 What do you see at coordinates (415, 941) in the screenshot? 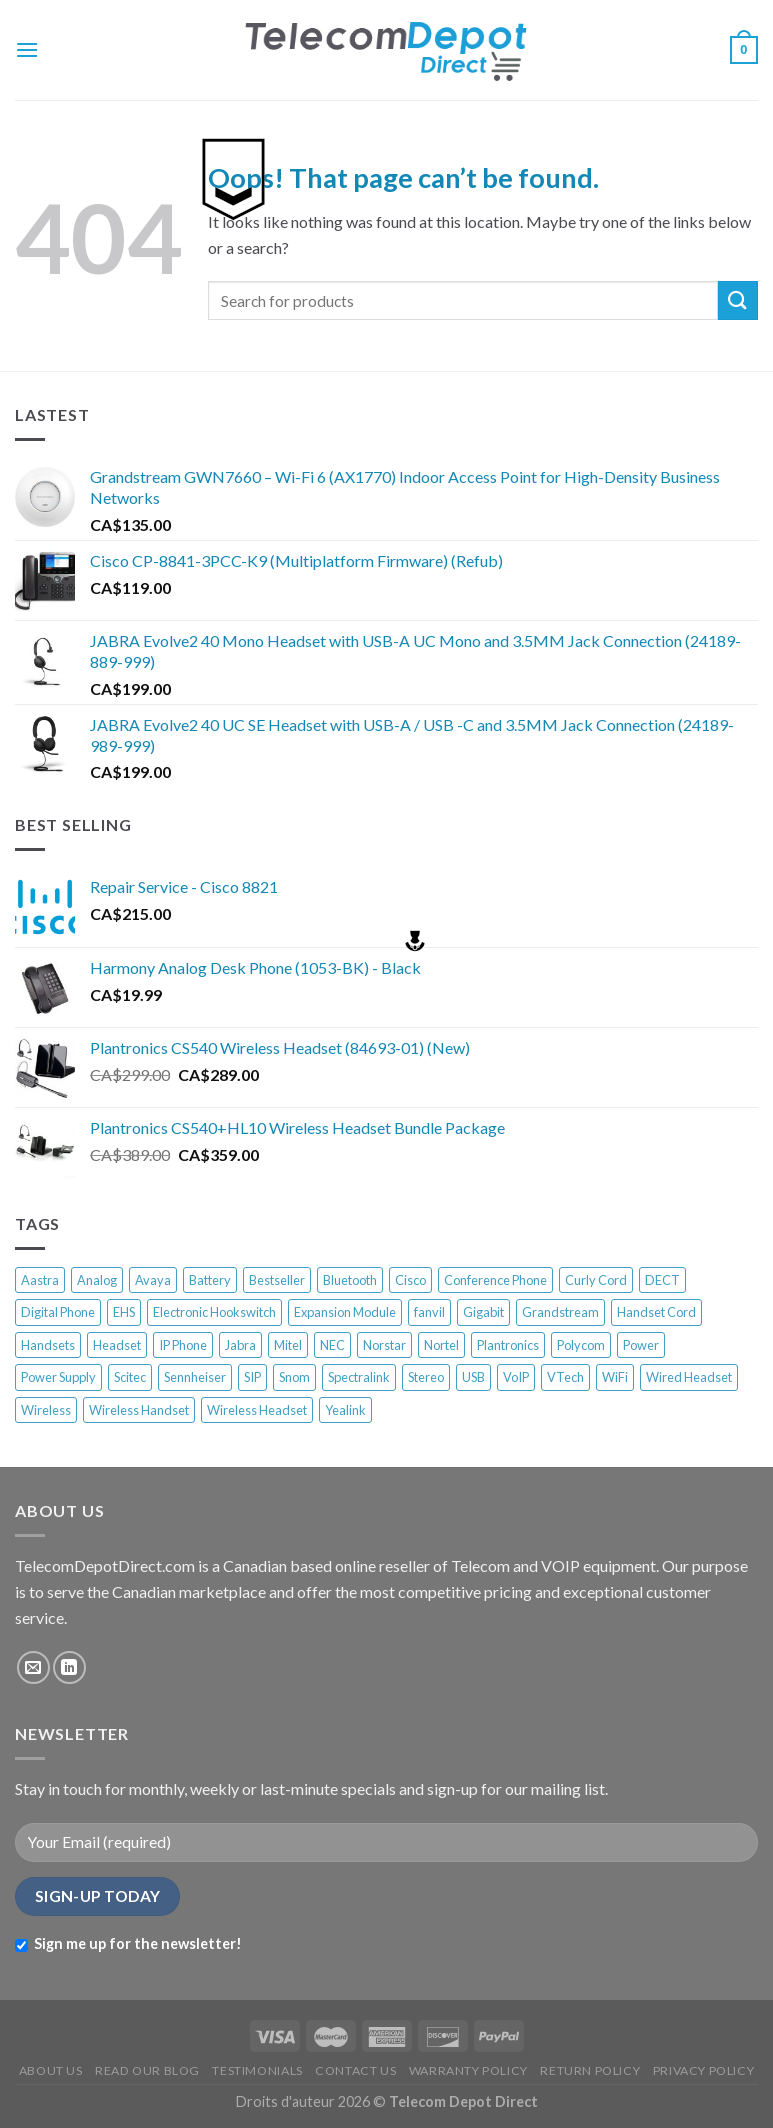
I see `view jewelry or accessories collection` at bounding box center [415, 941].